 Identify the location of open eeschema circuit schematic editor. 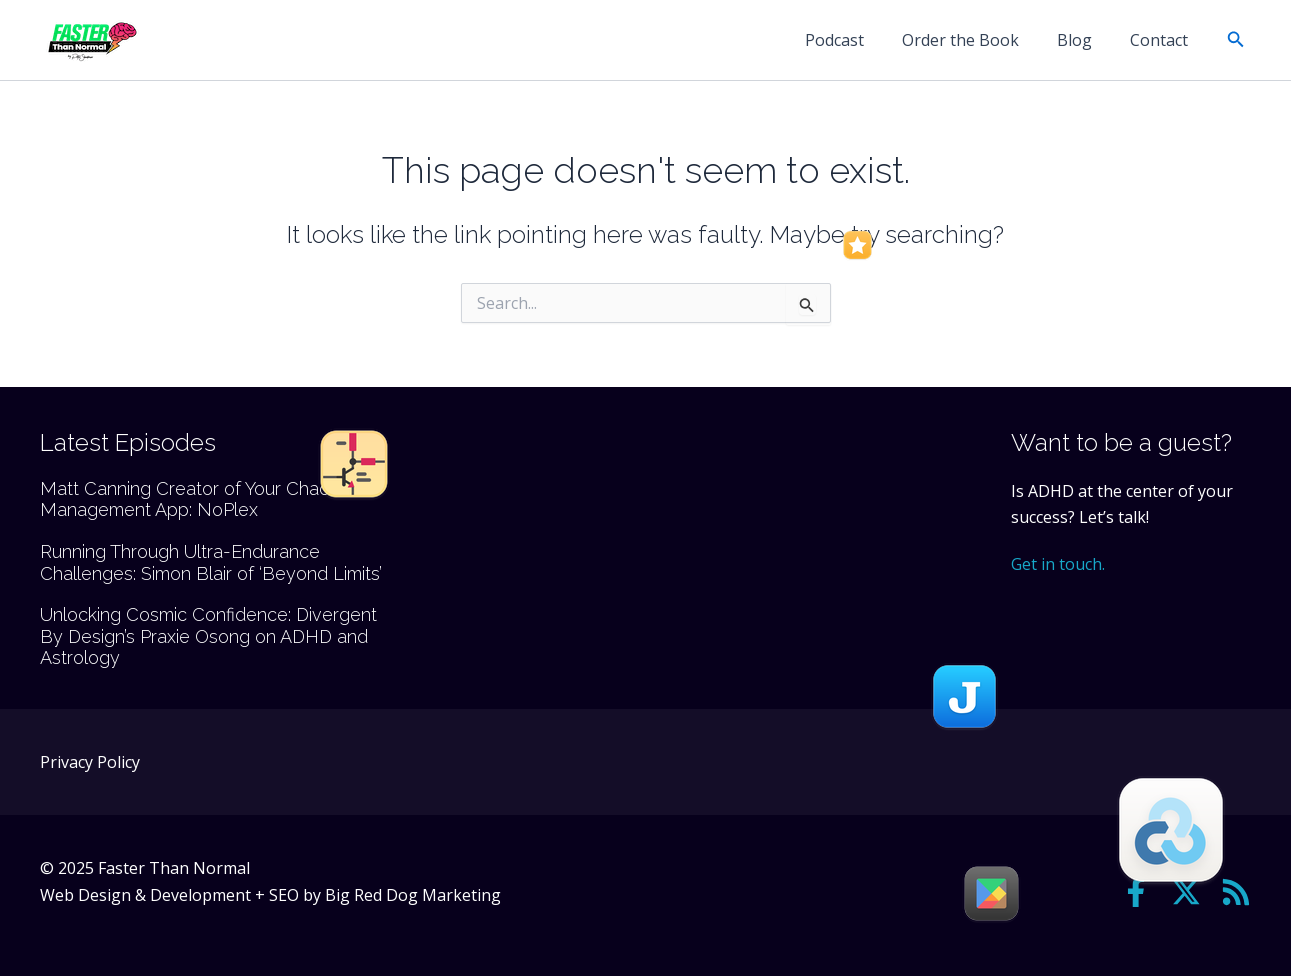
(354, 464).